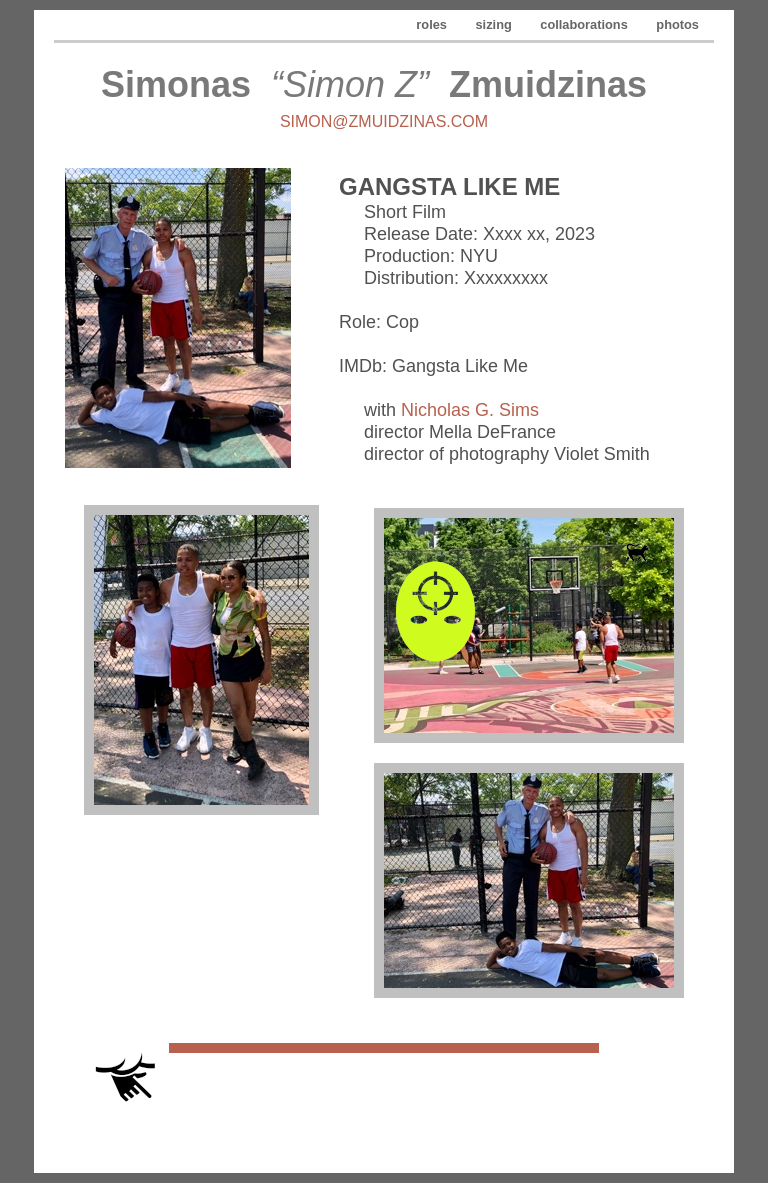 This screenshot has height=1183, width=768. What do you see at coordinates (125, 1081) in the screenshot?
I see `activate a divine power or special ability` at bounding box center [125, 1081].